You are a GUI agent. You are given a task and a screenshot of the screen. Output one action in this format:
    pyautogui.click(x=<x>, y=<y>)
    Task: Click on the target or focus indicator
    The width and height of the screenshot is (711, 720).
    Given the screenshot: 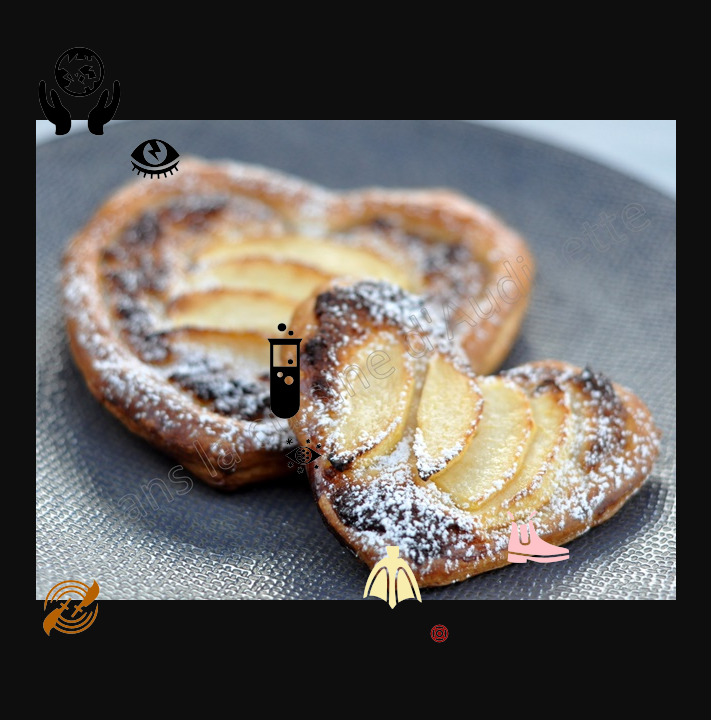 What is the action you would take?
    pyautogui.click(x=439, y=633)
    